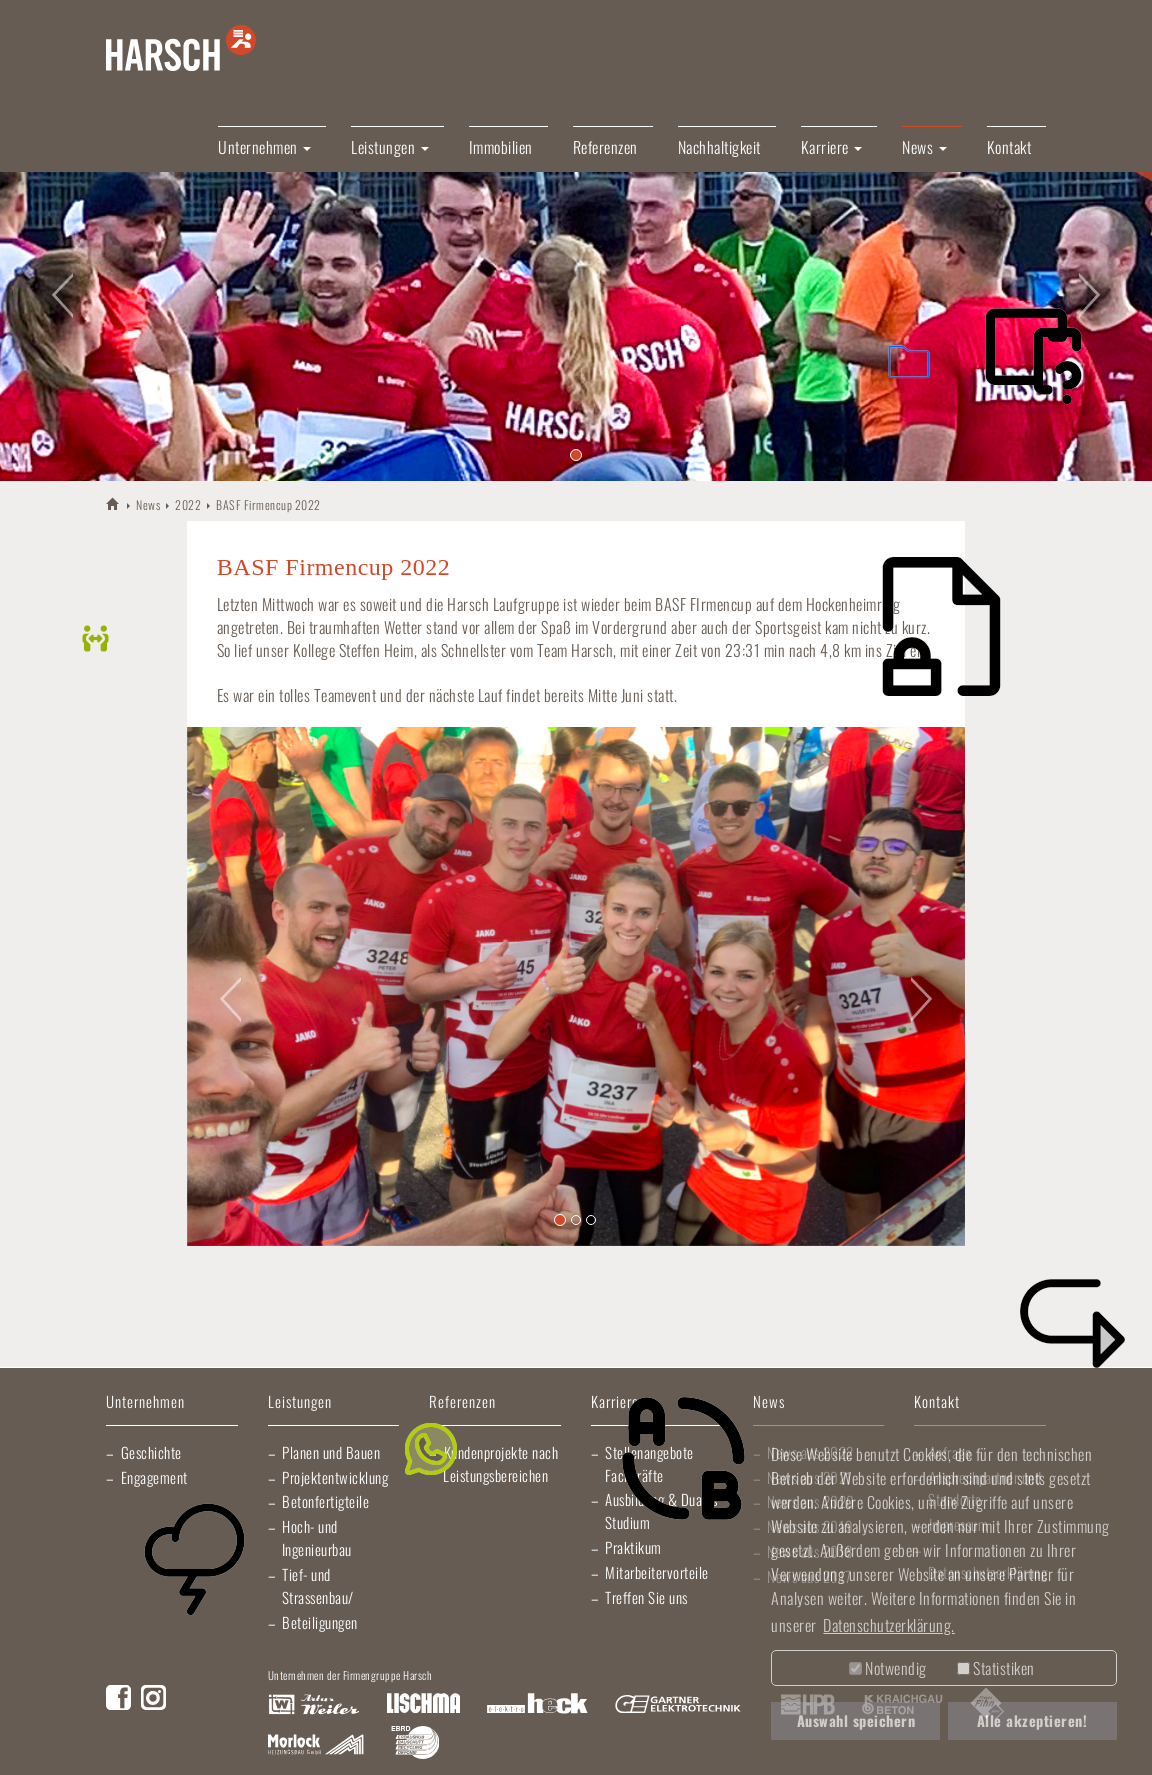  Describe the element at coordinates (1072, 1319) in the screenshot. I see `redo or repeat the last action` at that location.